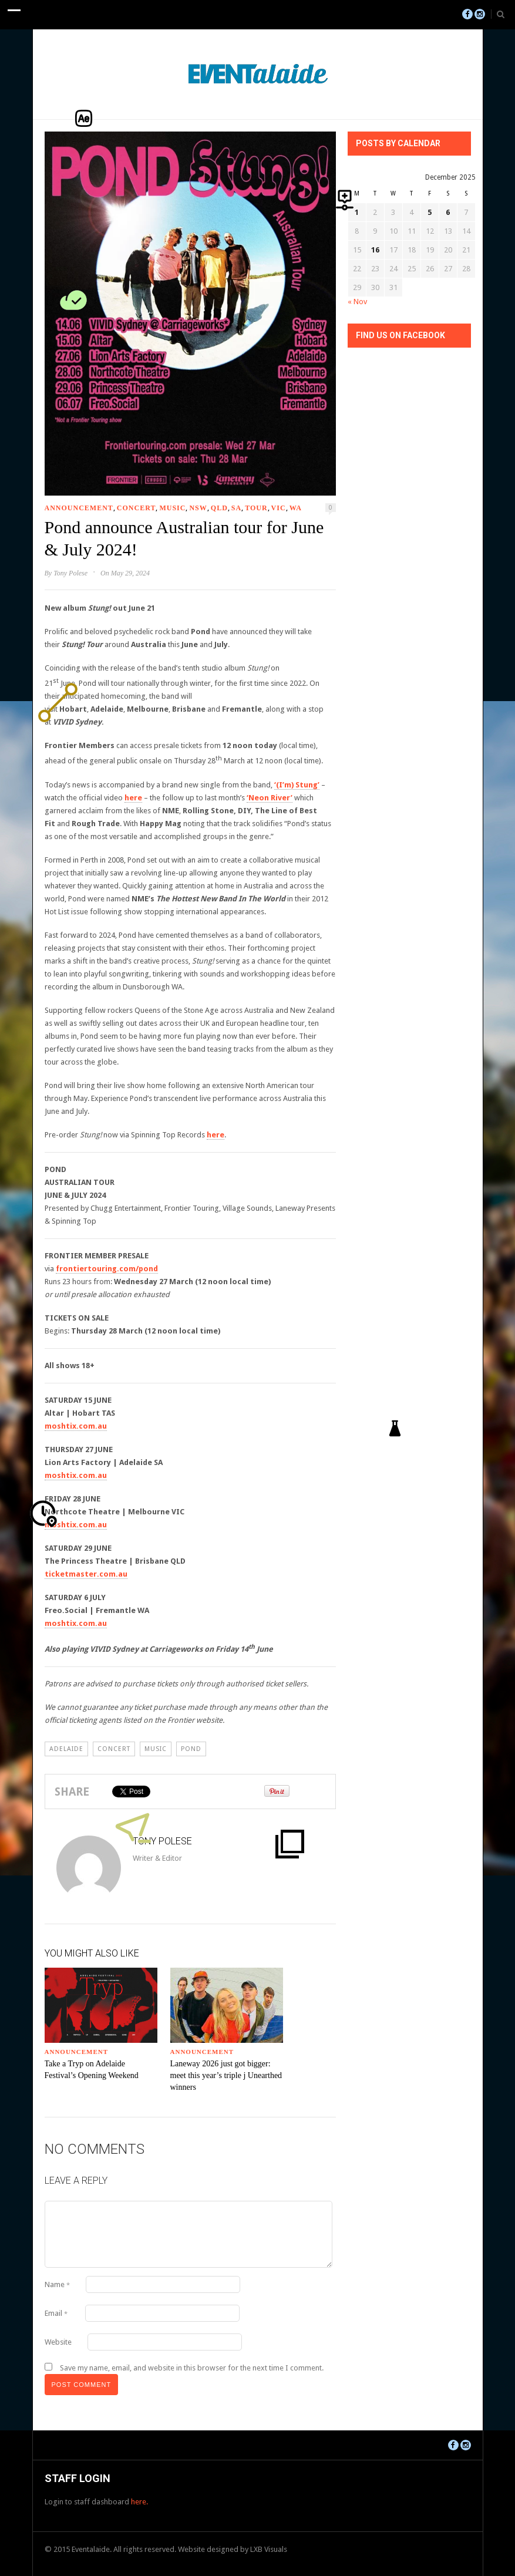 The image size is (515, 2576). Describe the element at coordinates (290, 1844) in the screenshot. I see `view stacked layers or overlapping elements` at that location.